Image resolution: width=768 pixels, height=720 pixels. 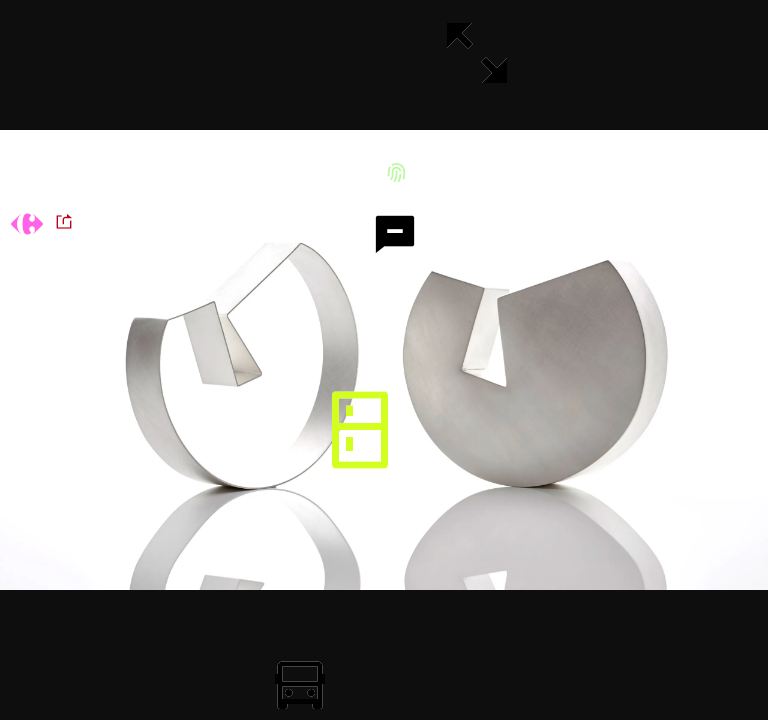 I want to click on share content to another app or platform, so click(x=64, y=222).